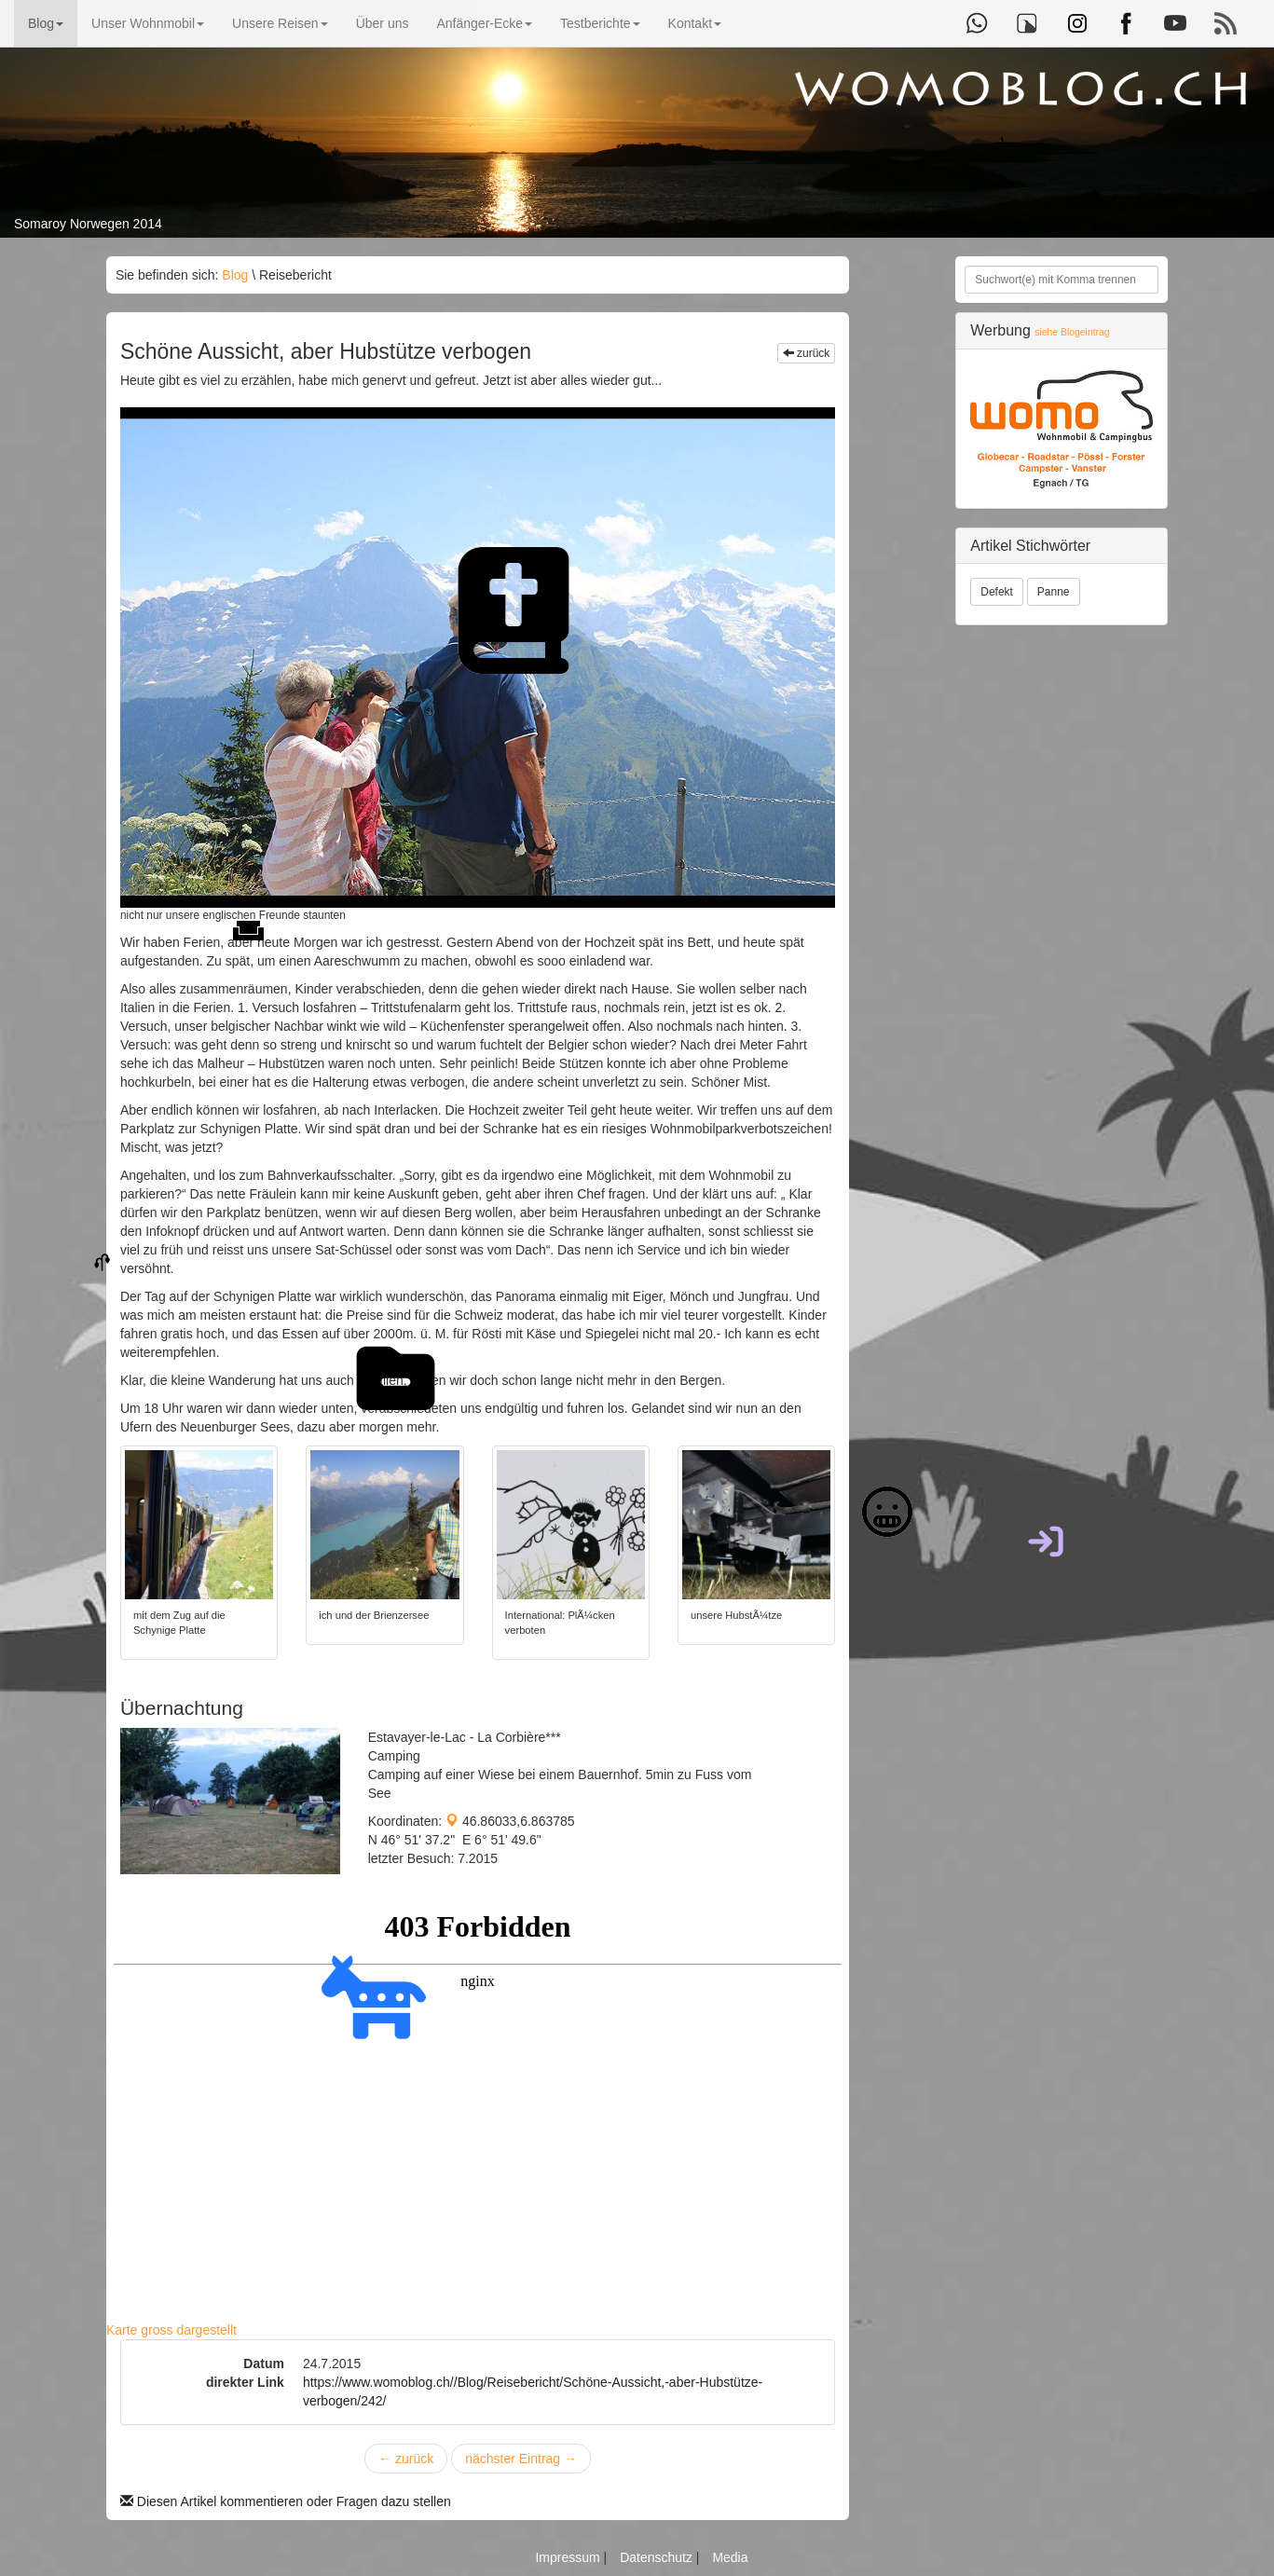 This screenshot has height=2576, width=1274. Describe the element at coordinates (248, 930) in the screenshot. I see `view weekend or leisure activities` at that location.